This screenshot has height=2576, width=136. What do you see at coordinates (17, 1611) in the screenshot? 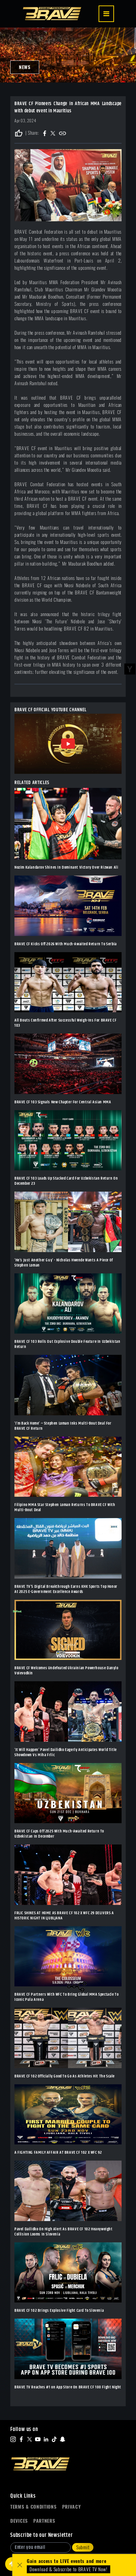
I see `open the BeReal app` at bounding box center [17, 1611].